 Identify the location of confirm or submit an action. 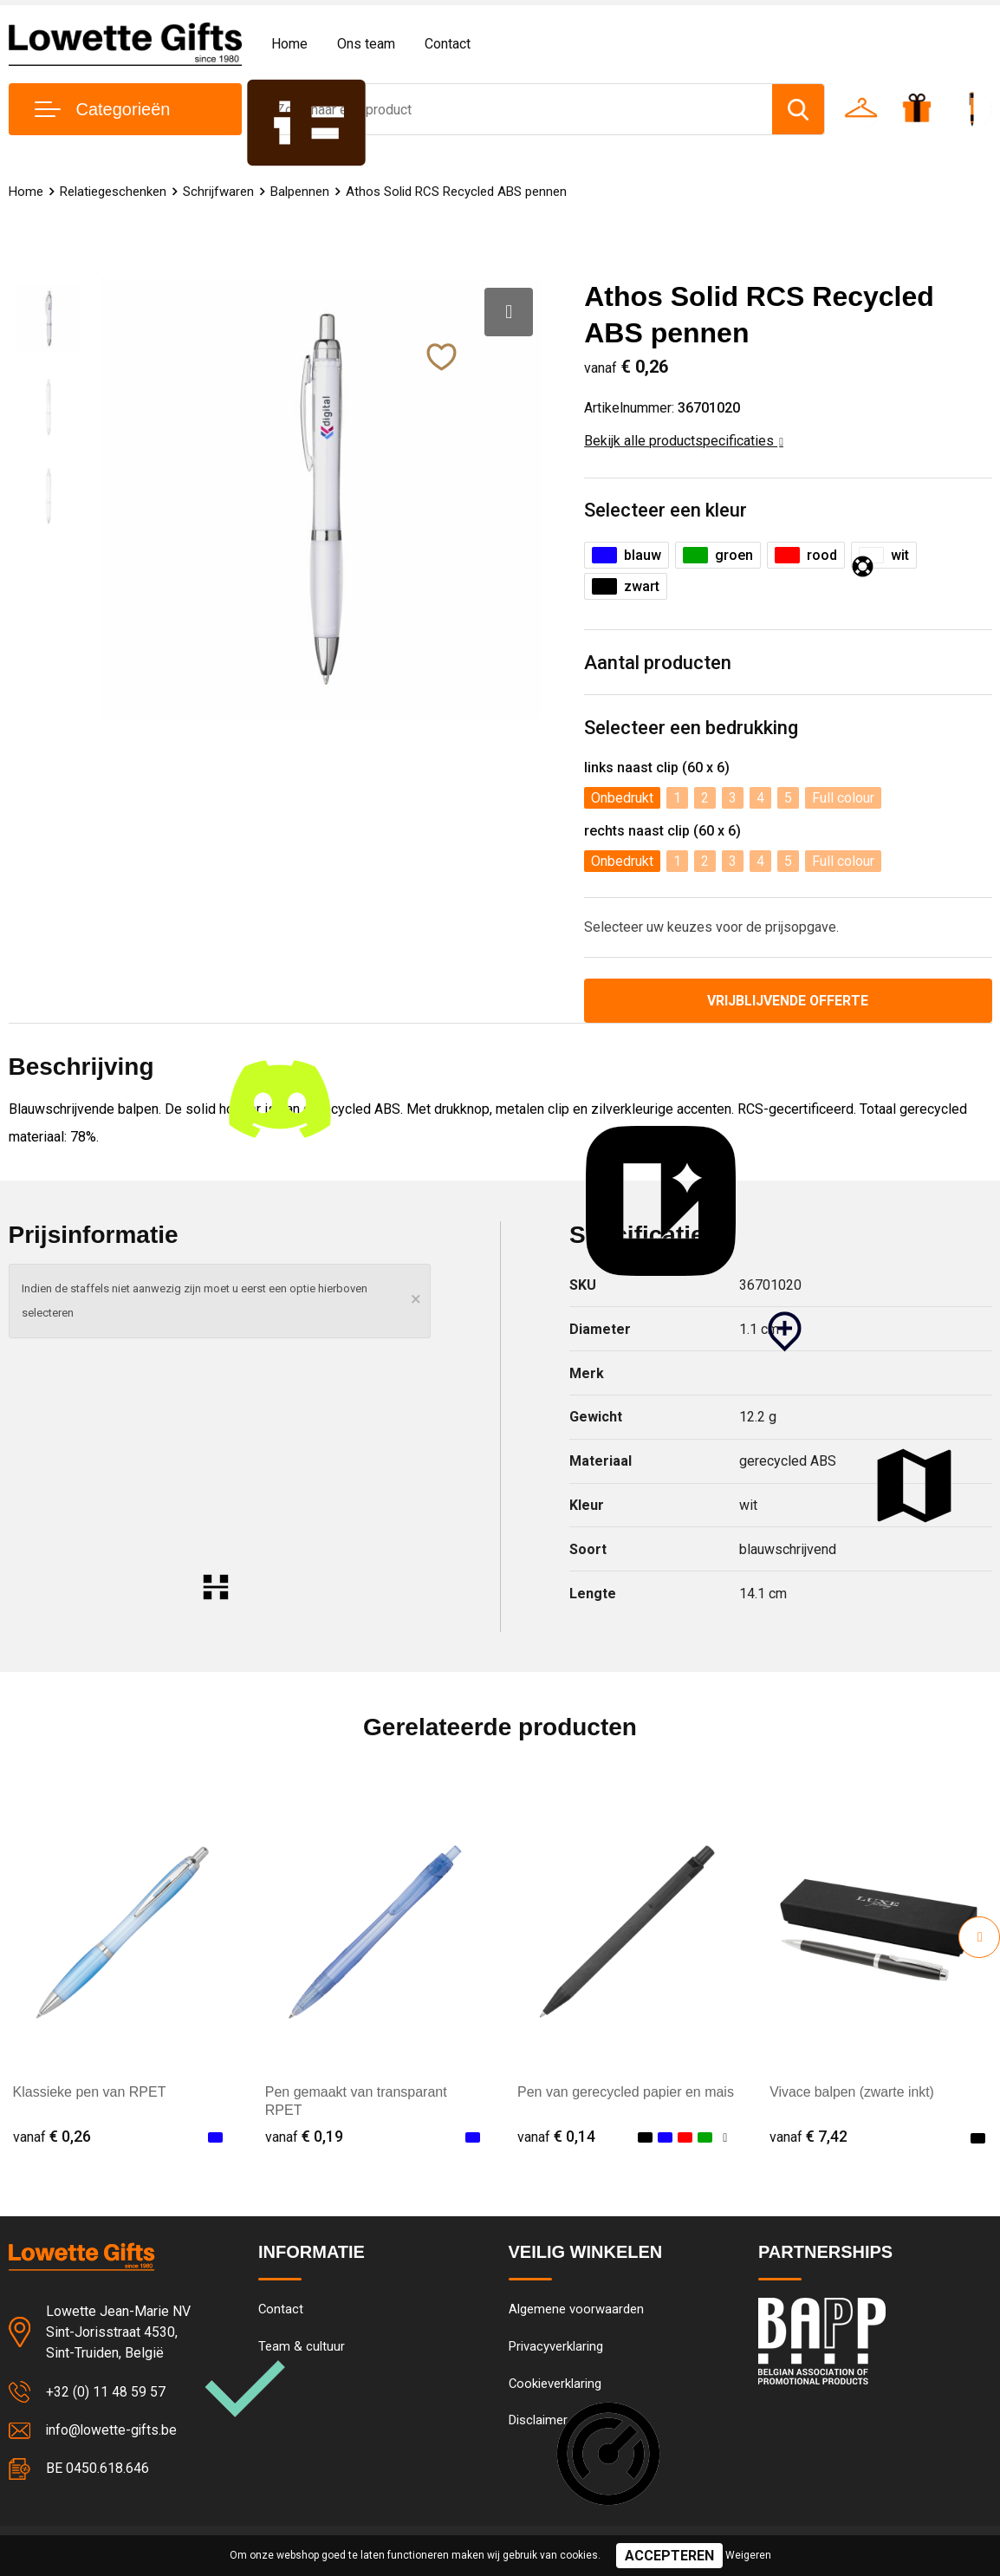
(244, 2389).